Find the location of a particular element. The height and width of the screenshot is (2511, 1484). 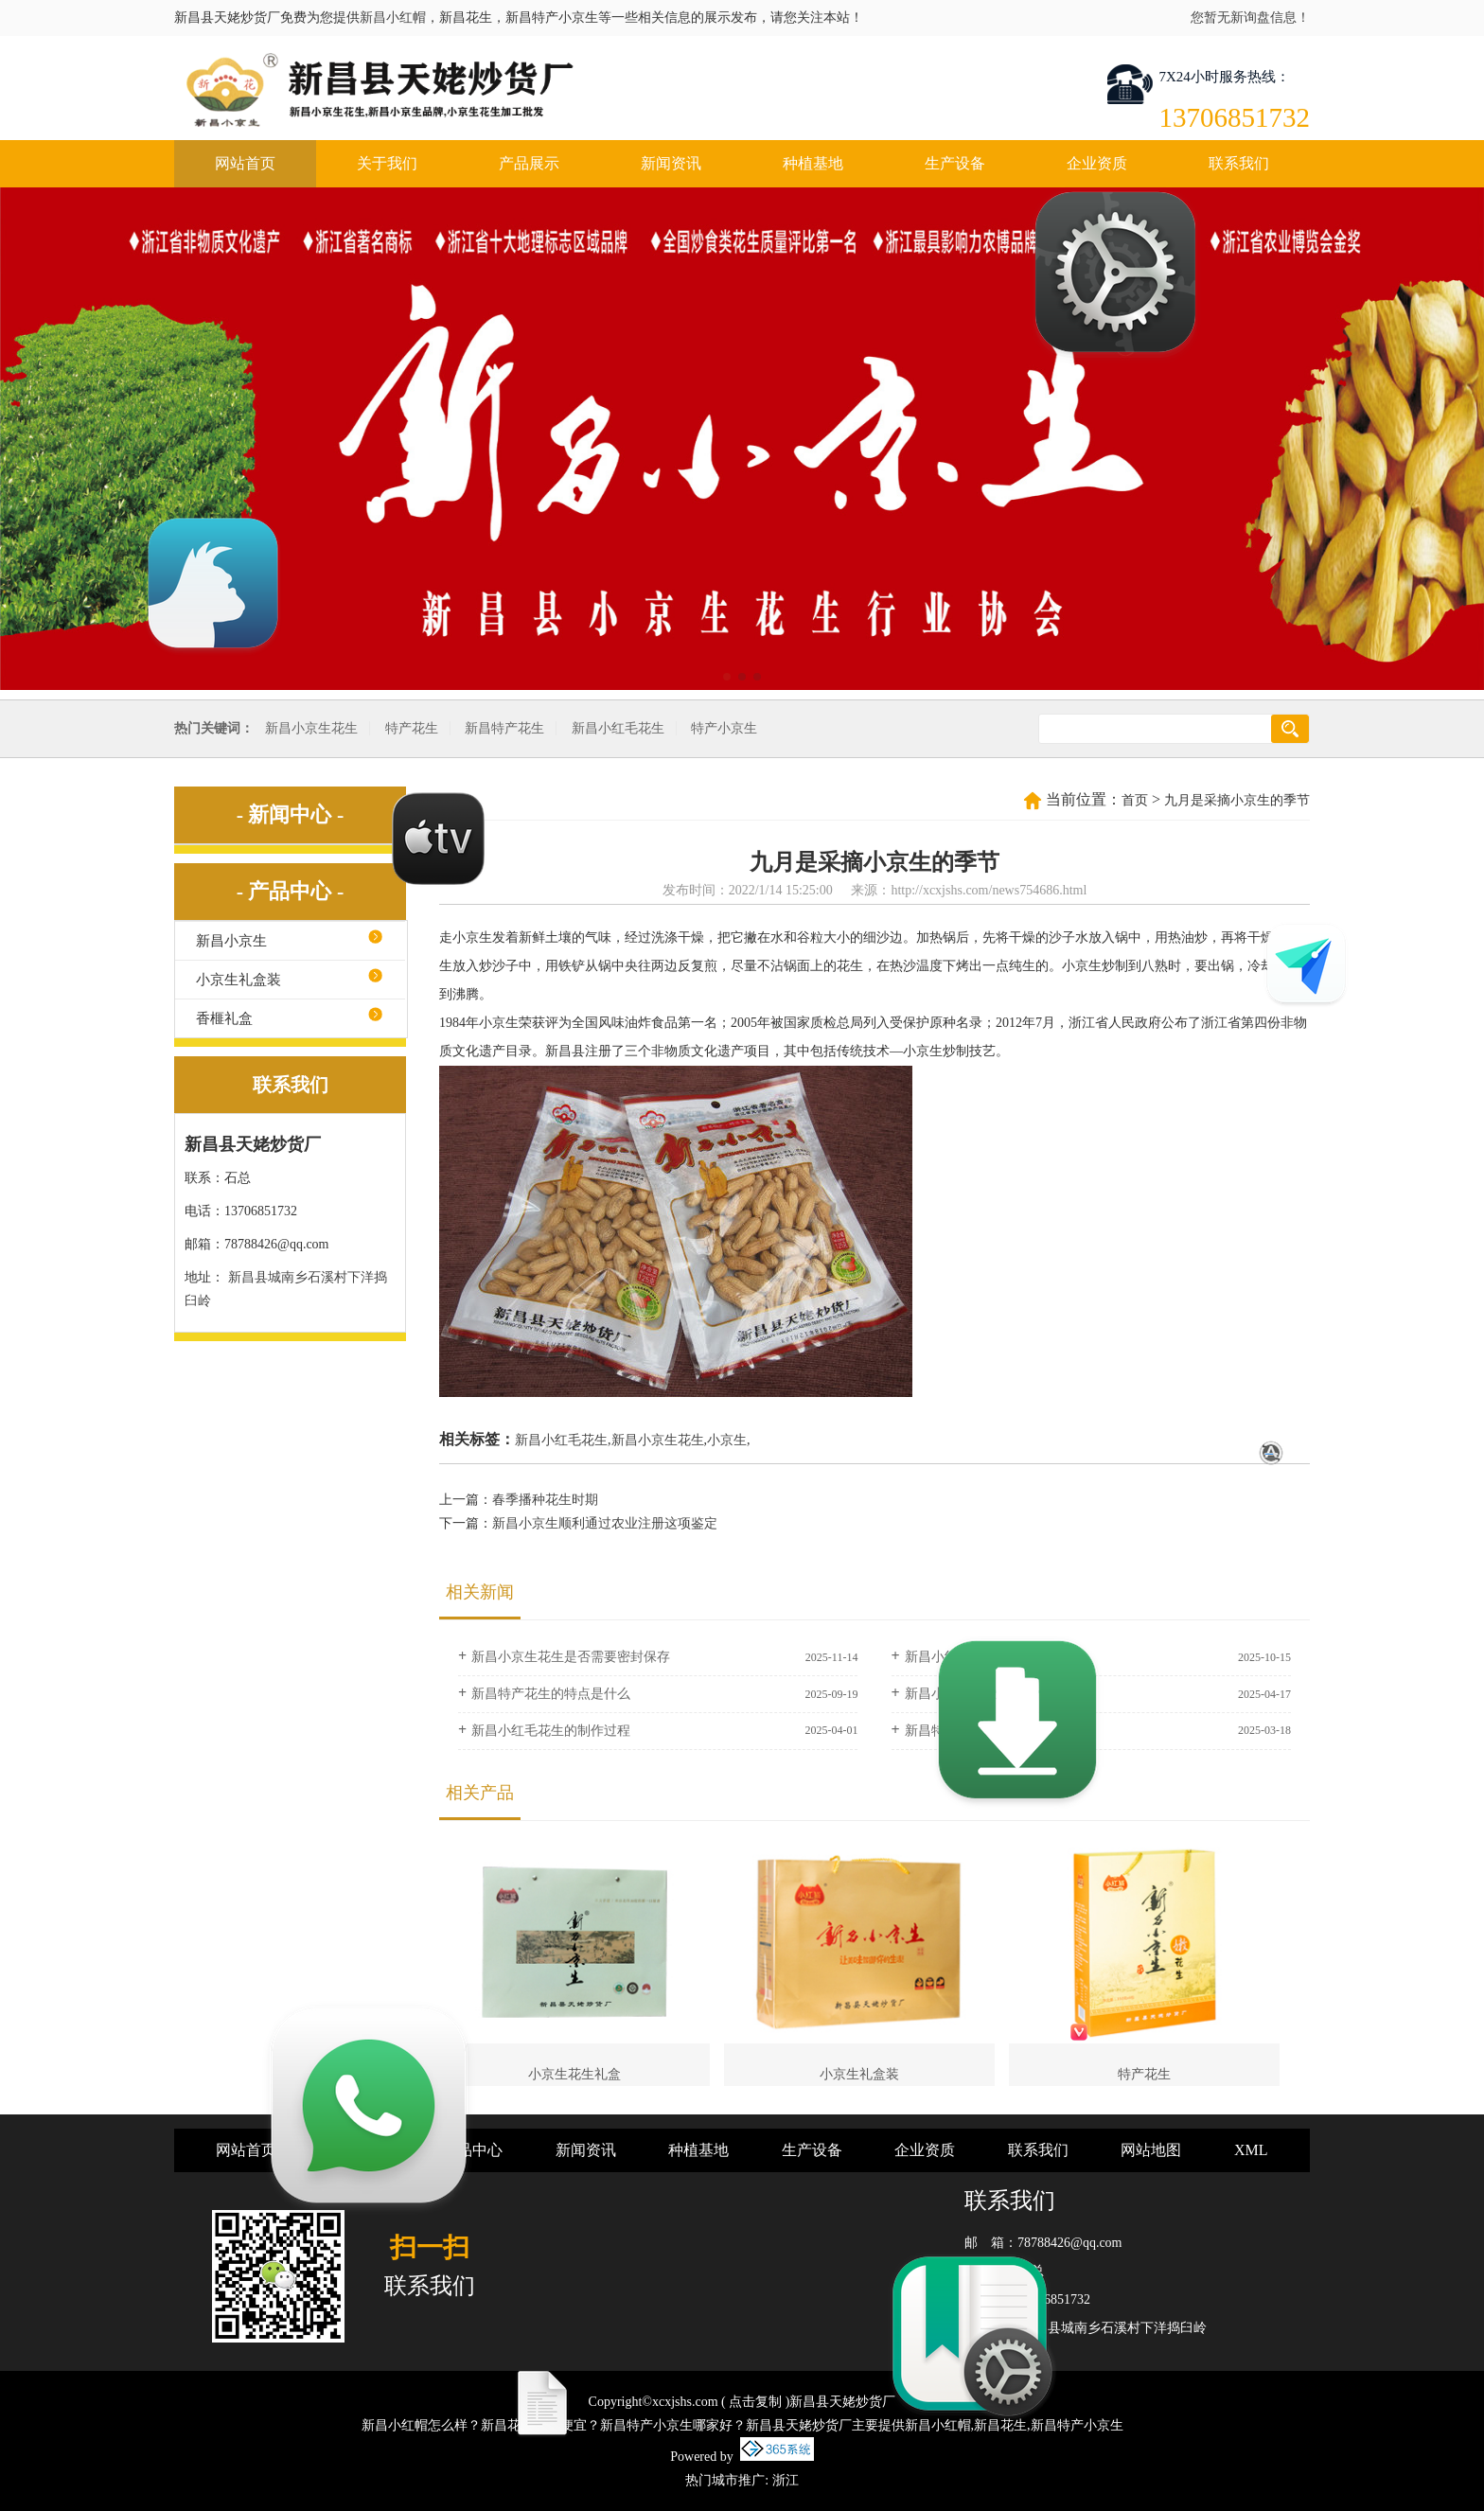

open the software update manager is located at coordinates (1271, 1453).